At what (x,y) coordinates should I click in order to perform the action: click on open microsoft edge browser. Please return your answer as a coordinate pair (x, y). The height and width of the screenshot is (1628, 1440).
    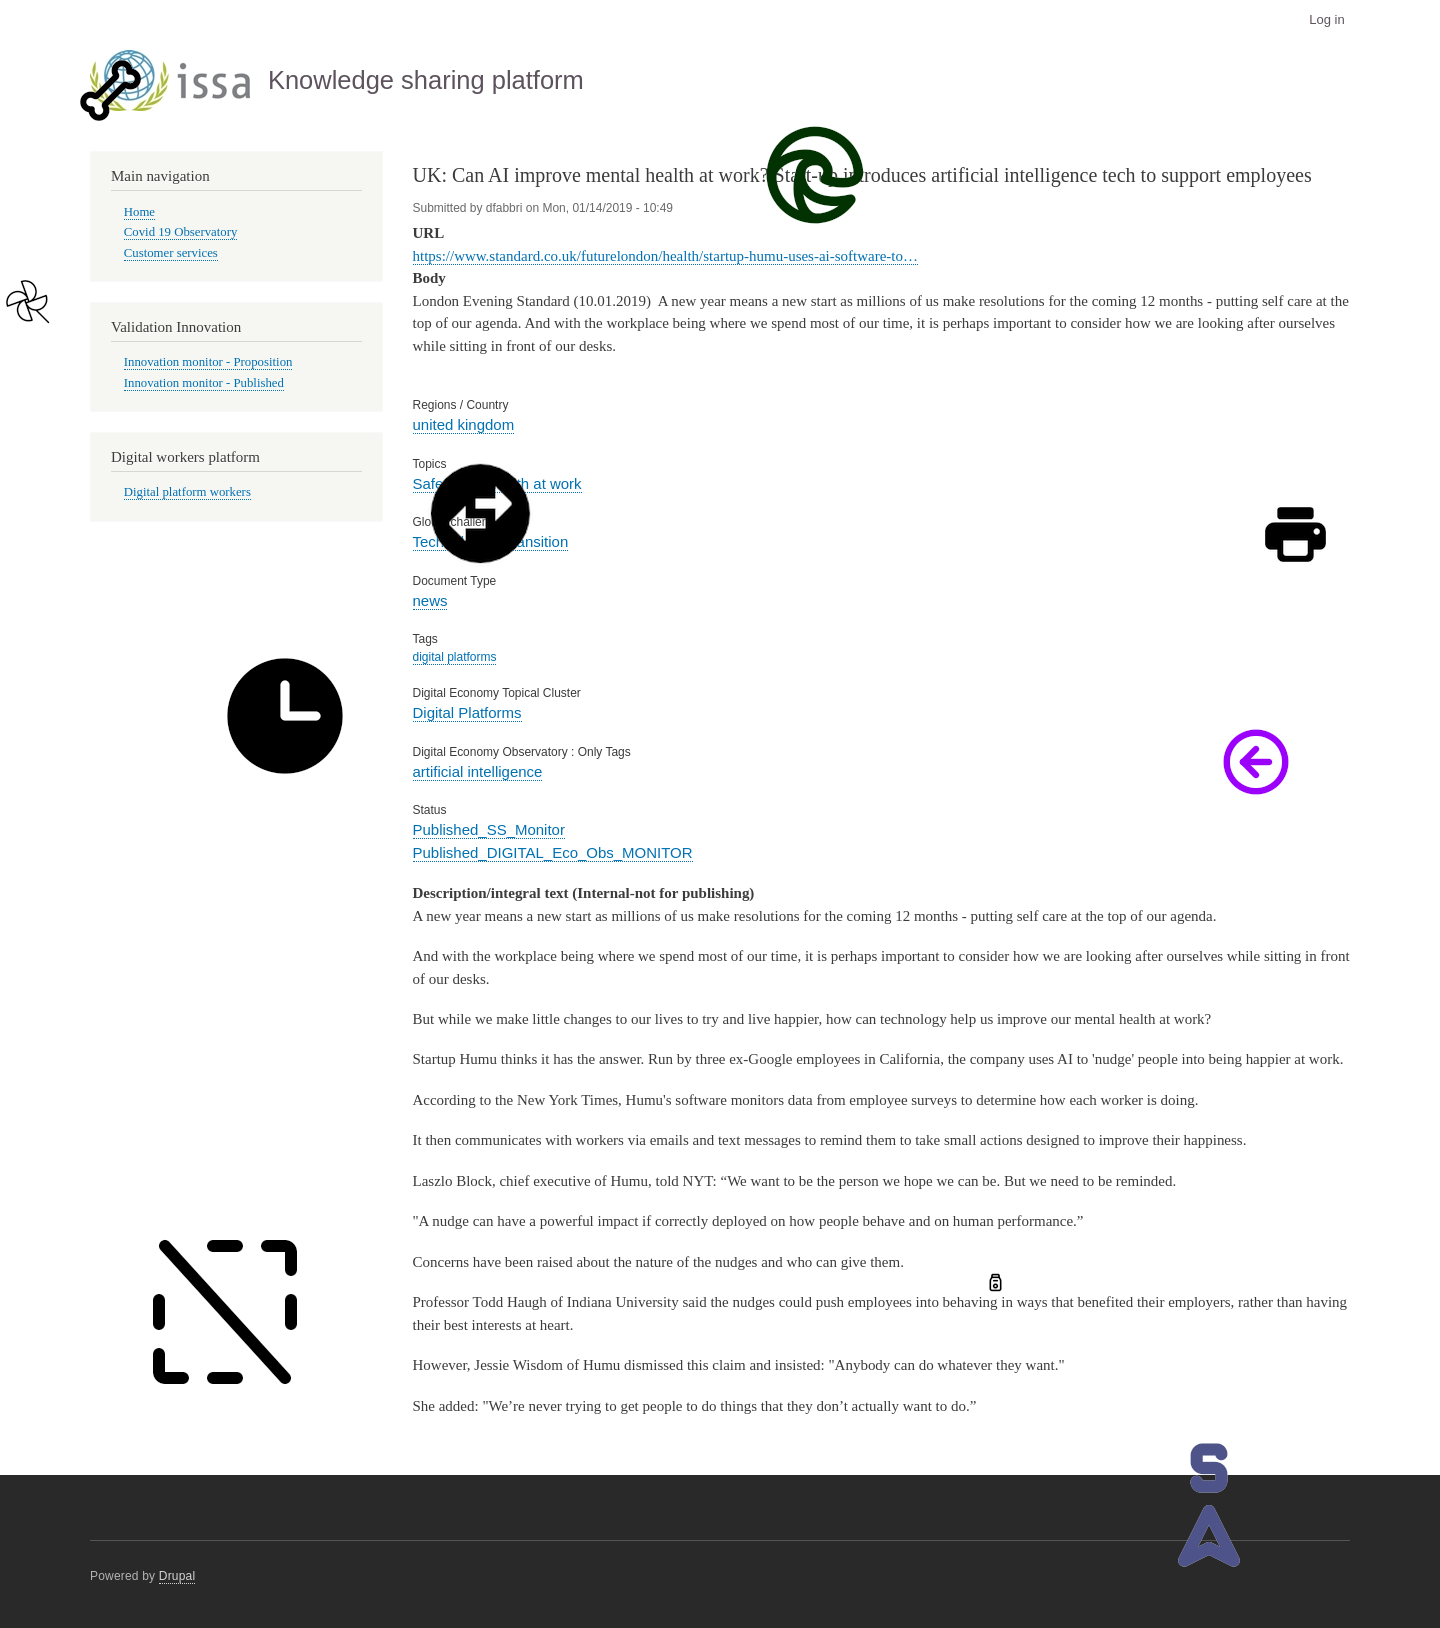
    Looking at the image, I should click on (815, 175).